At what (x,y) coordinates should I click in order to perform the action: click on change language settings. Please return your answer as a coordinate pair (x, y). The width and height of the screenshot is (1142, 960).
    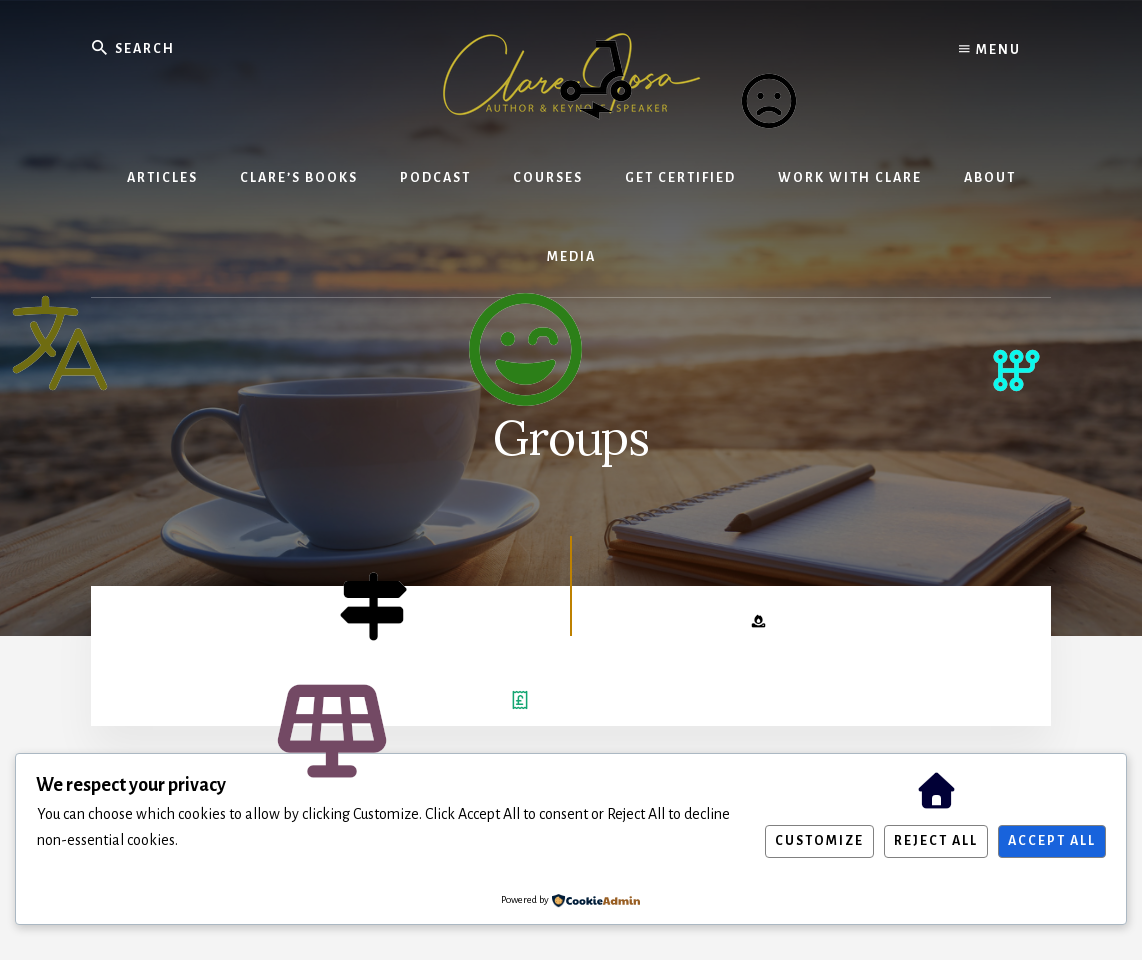
    Looking at the image, I should click on (60, 343).